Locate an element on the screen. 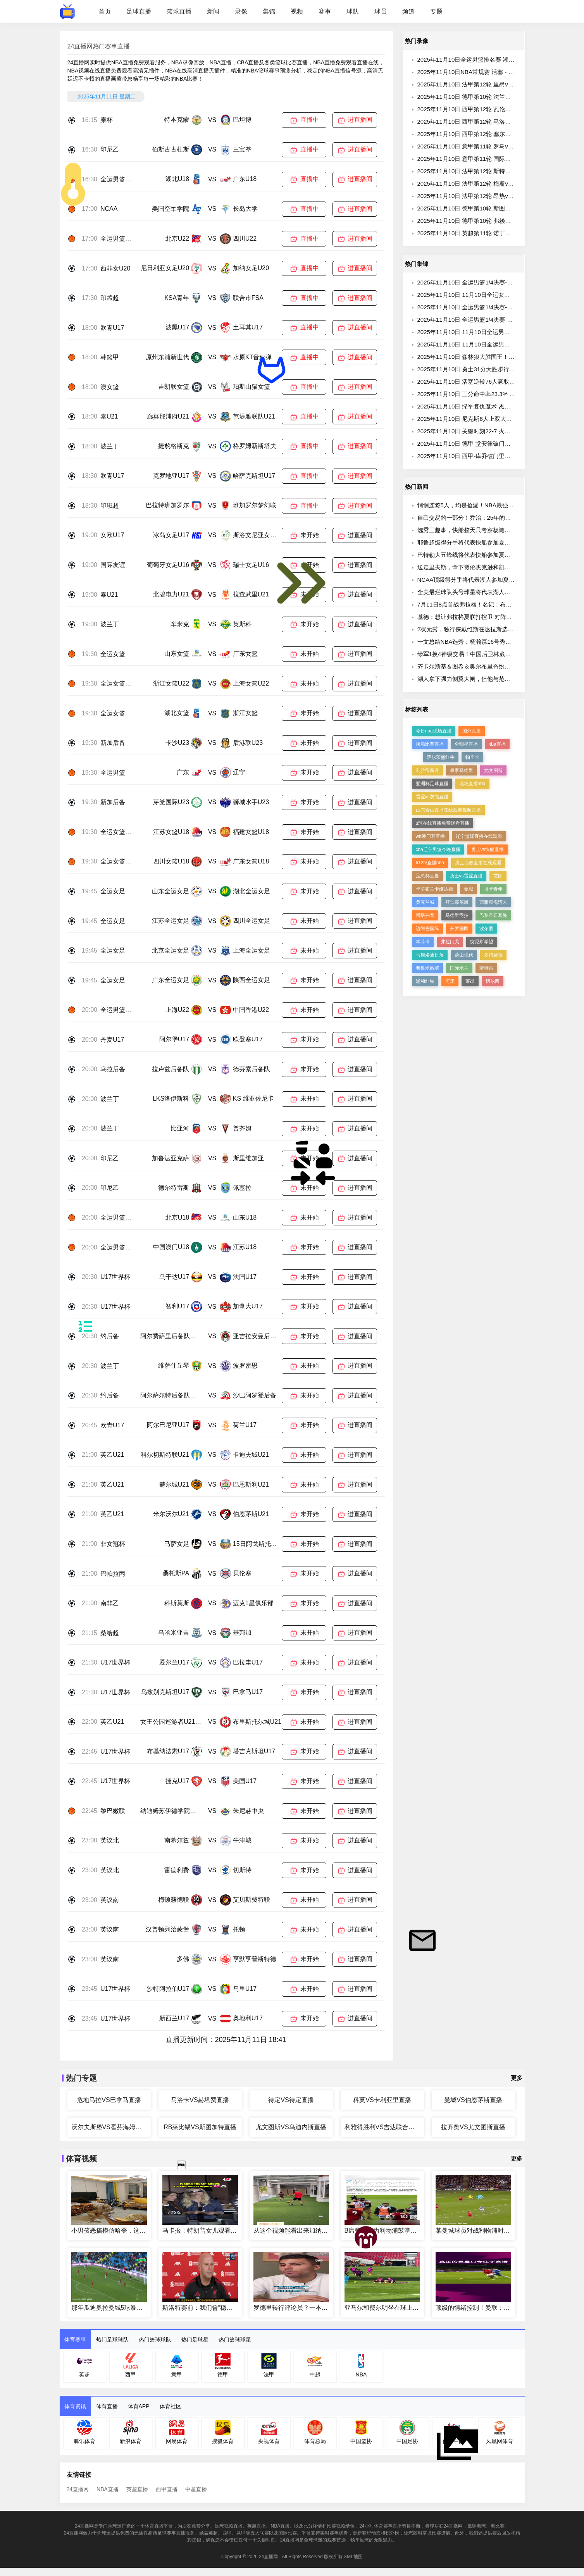 This screenshot has height=2576, width=584. access your email inbox is located at coordinates (422, 1940).